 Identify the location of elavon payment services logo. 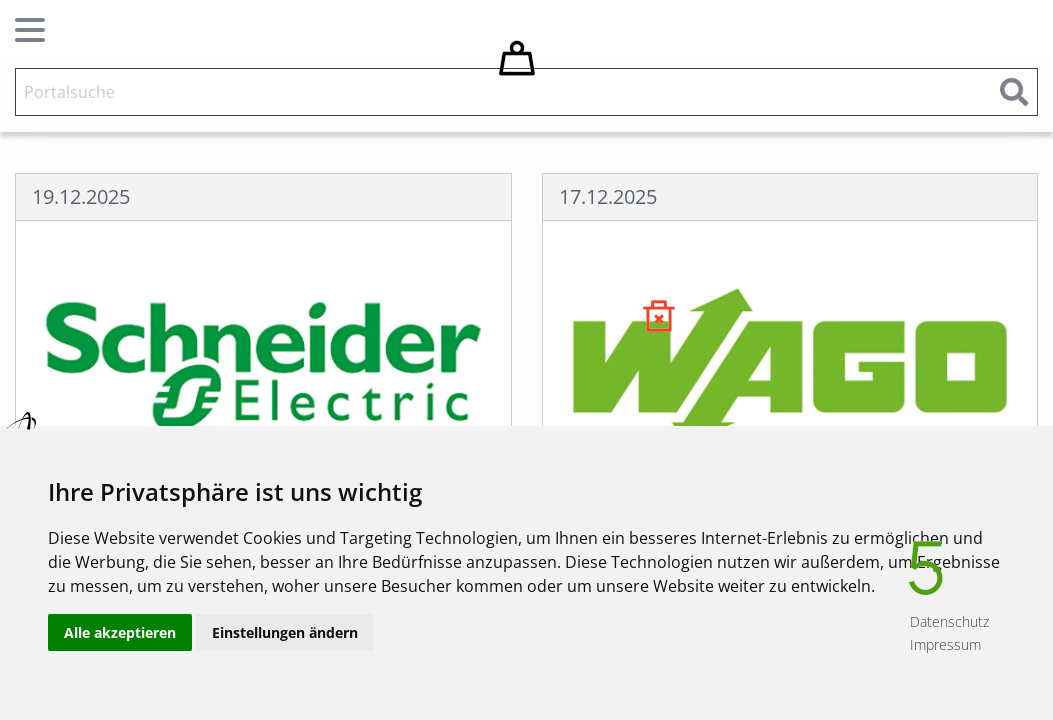
(21, 421).